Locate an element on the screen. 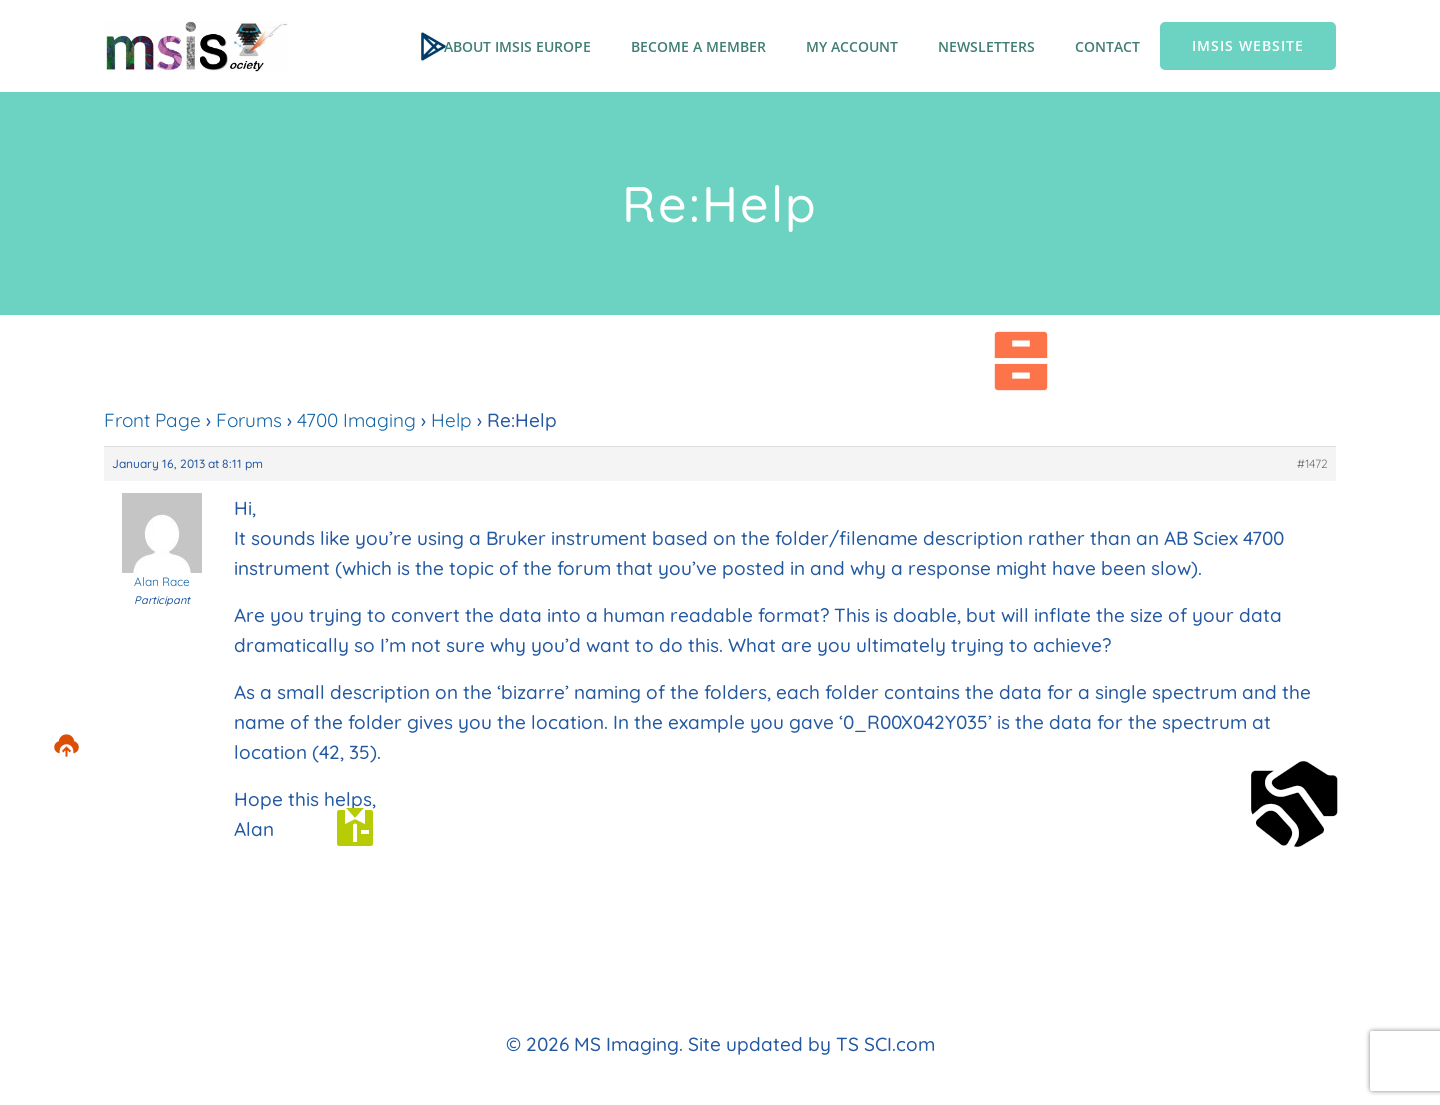 This screenshot has height=1105, width=1440. upload file to cloud storage is located at coordinates (66, 745).